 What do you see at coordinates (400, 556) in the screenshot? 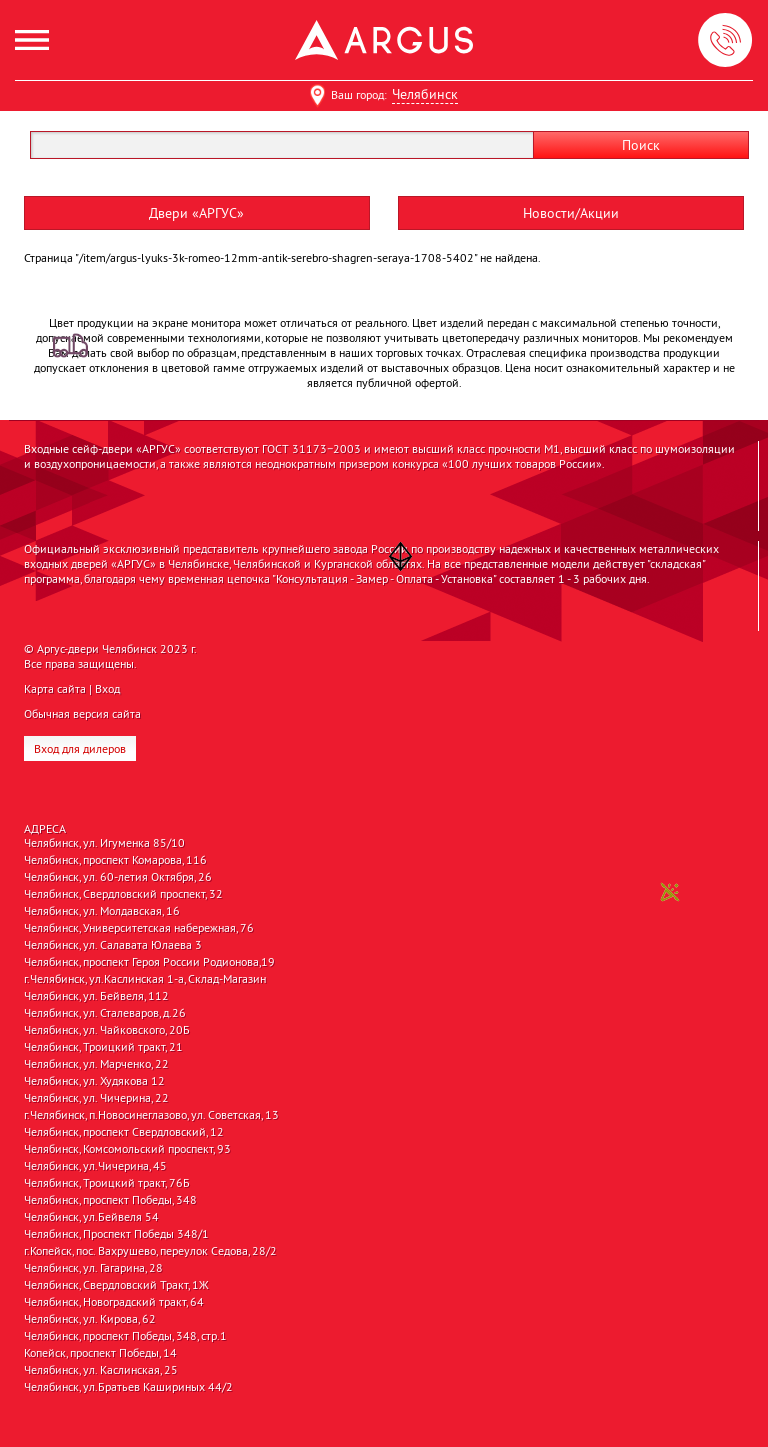
I see `view ethereum wallet or balance` at bounding box center [400, 556].